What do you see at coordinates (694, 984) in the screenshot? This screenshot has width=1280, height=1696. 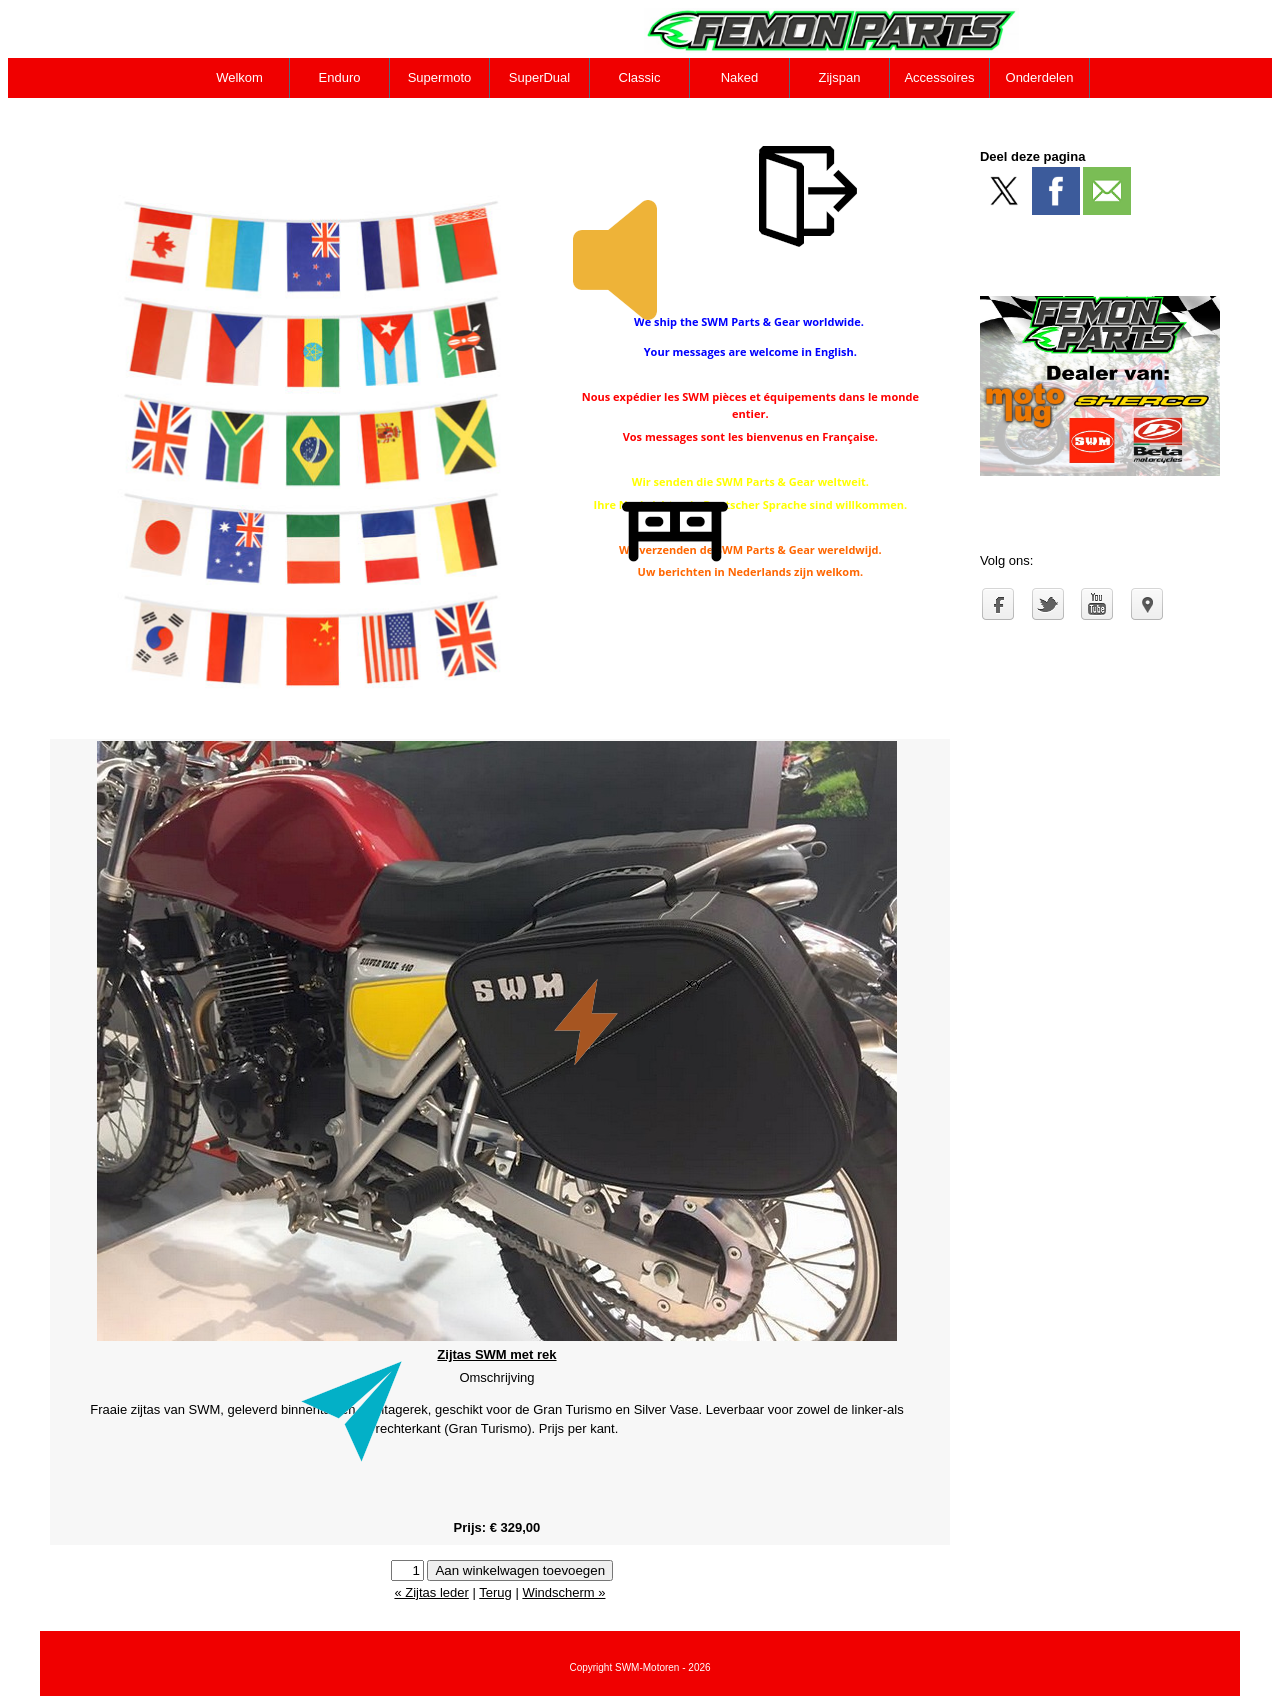 I see `access mathematical or algebraic functions` at bounding box center [694, 984].